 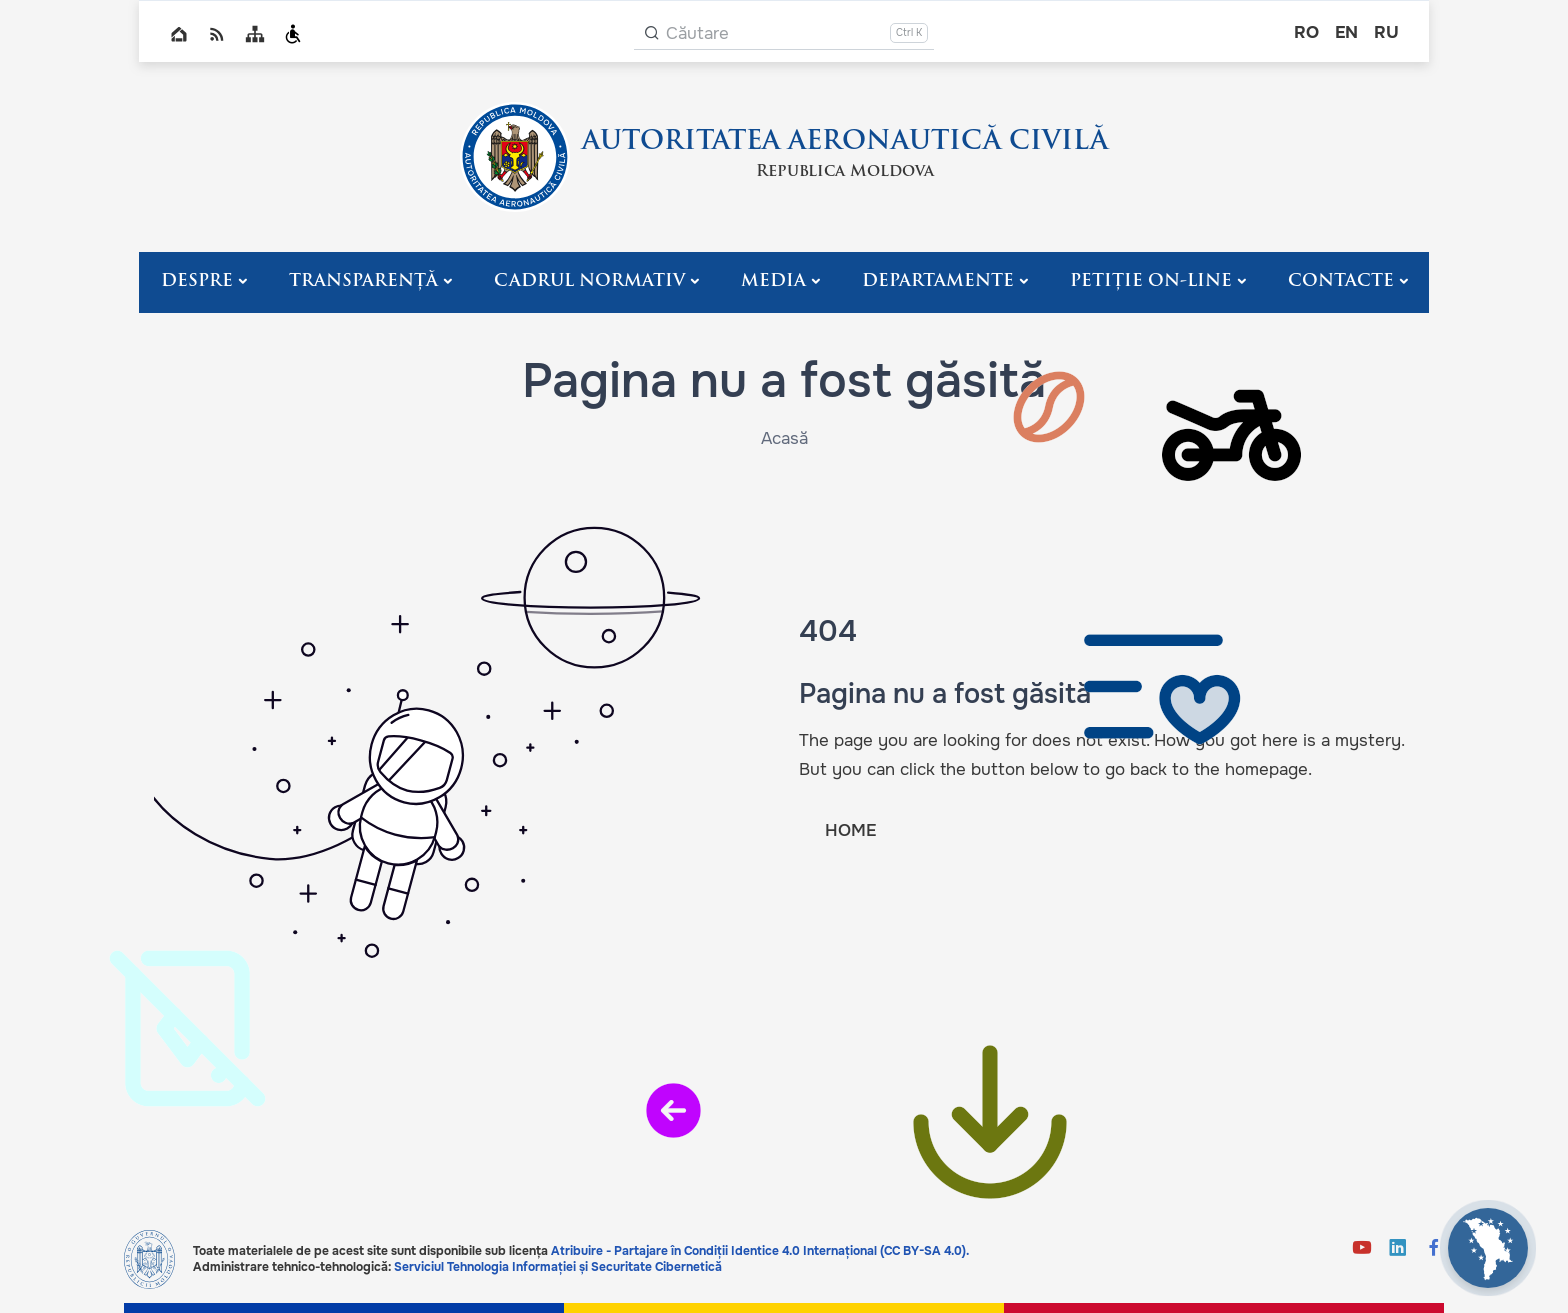 What do you see at coordinates (187, 1028) in the screenshot?
I see `playing cards disabled or unavailable` at bounding box center [187, 1028].